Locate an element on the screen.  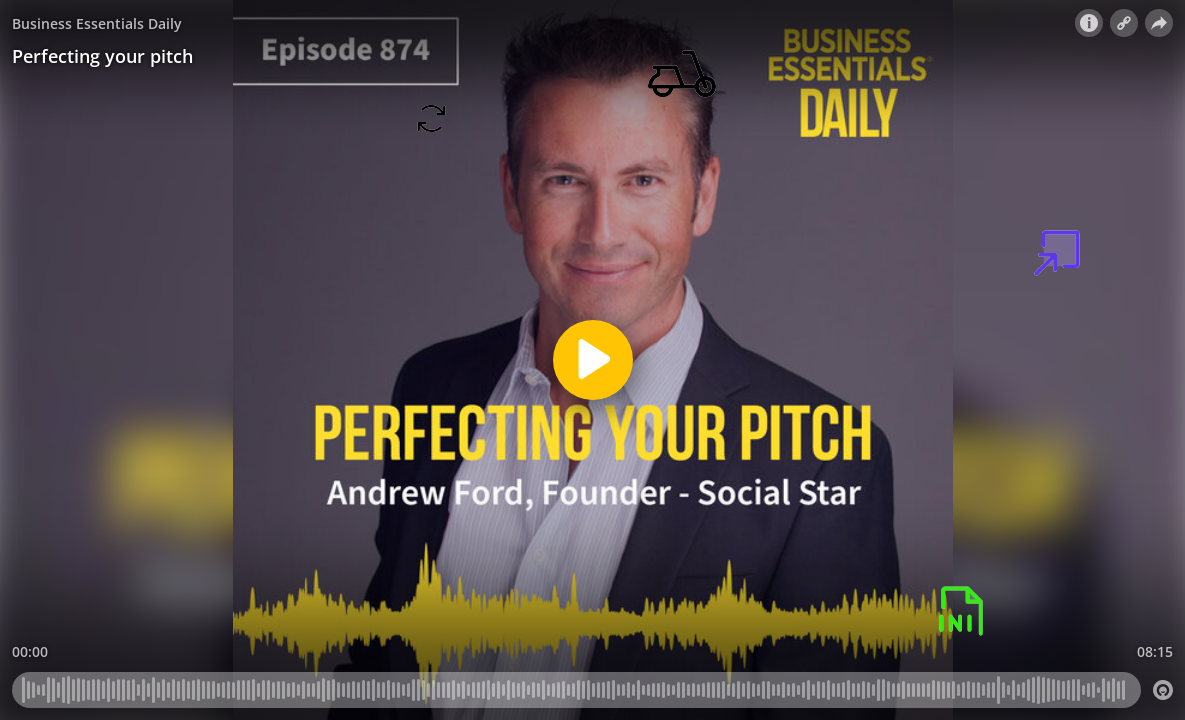
view or open an INI configuration file is located at coordinates (962, 611).